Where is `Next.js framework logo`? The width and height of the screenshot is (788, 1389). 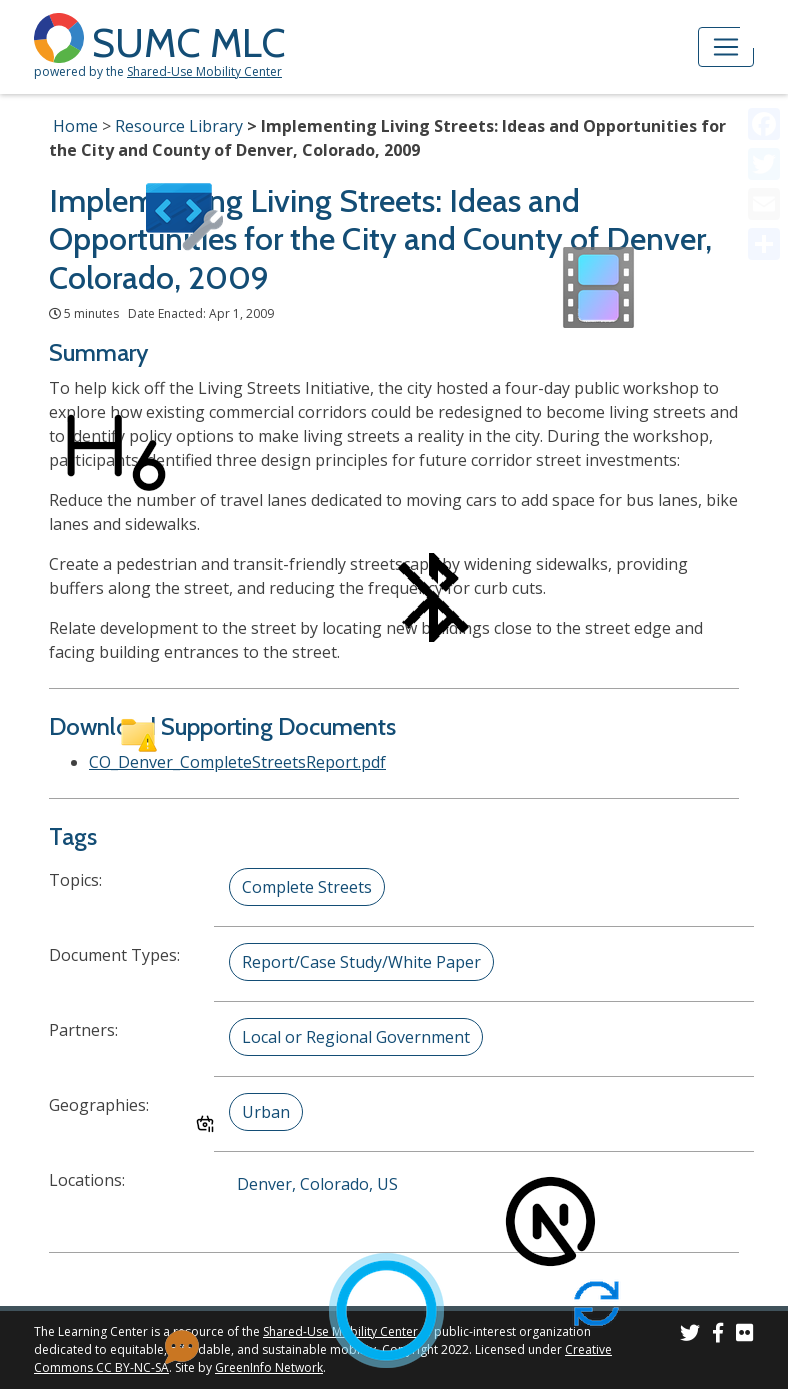
Next.js framework logo is located at coordinates (550, 1221).